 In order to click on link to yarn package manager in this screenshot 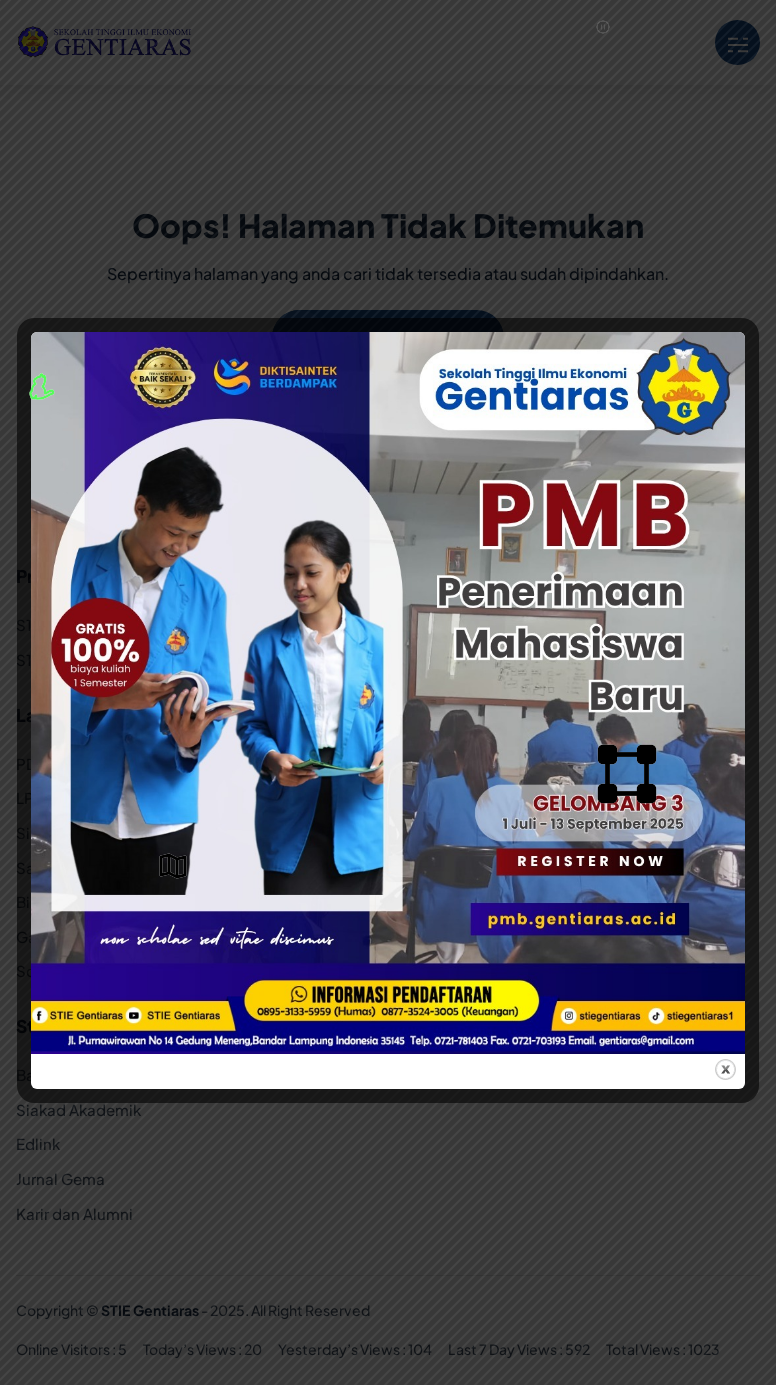, I will do `click(41, 386)`.